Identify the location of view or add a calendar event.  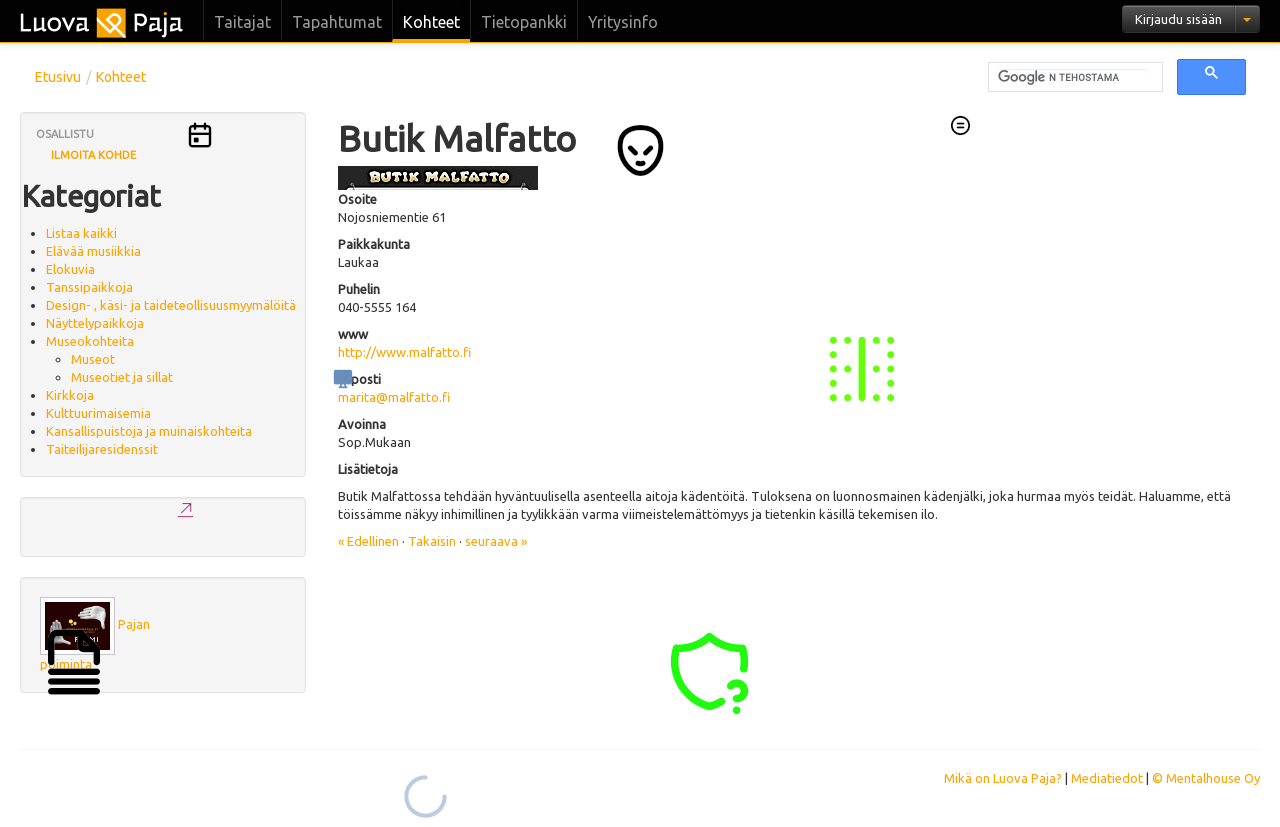
(200, 135).